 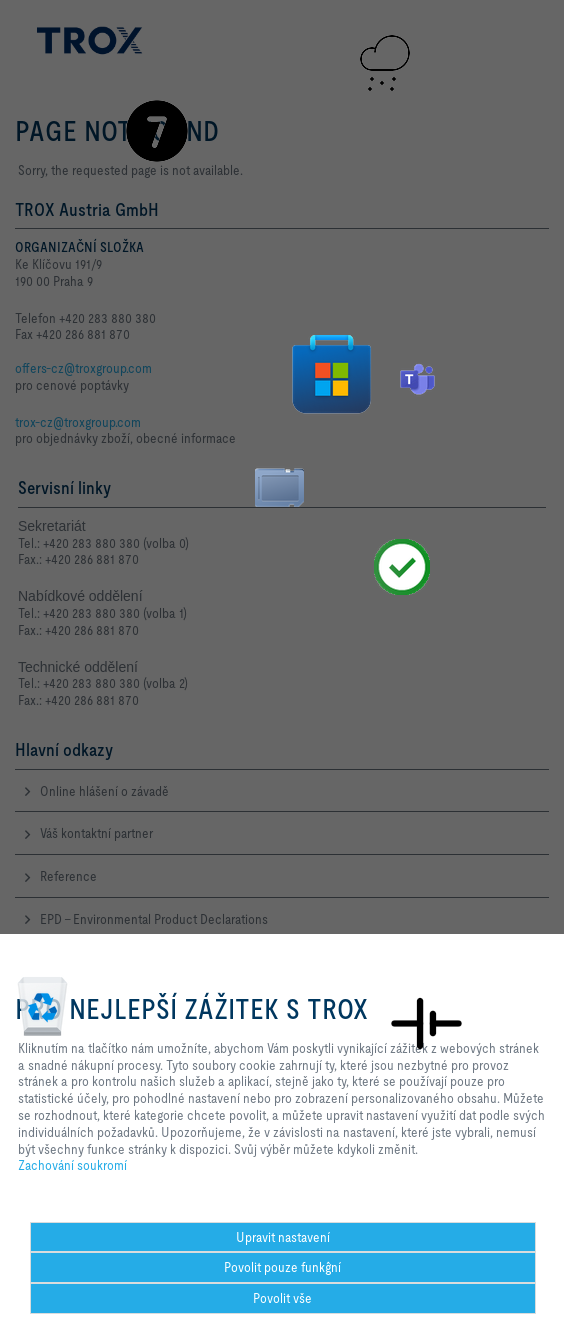 I want to click on file successfully synced to OneDrive, so click(x=402, y=567).